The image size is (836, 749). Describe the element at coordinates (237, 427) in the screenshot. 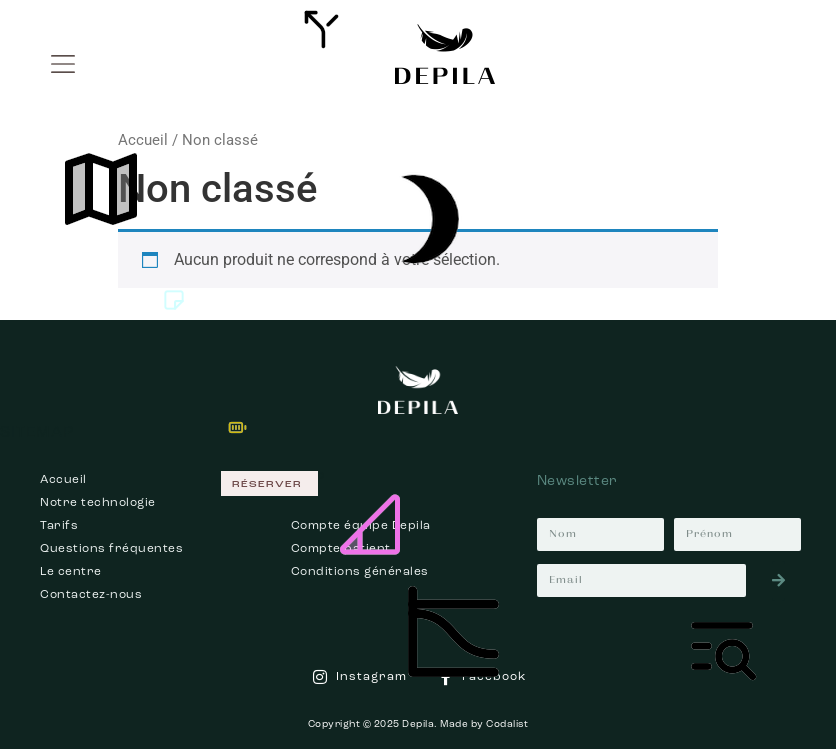

I see `indicates device battery is fully charged` at that location.